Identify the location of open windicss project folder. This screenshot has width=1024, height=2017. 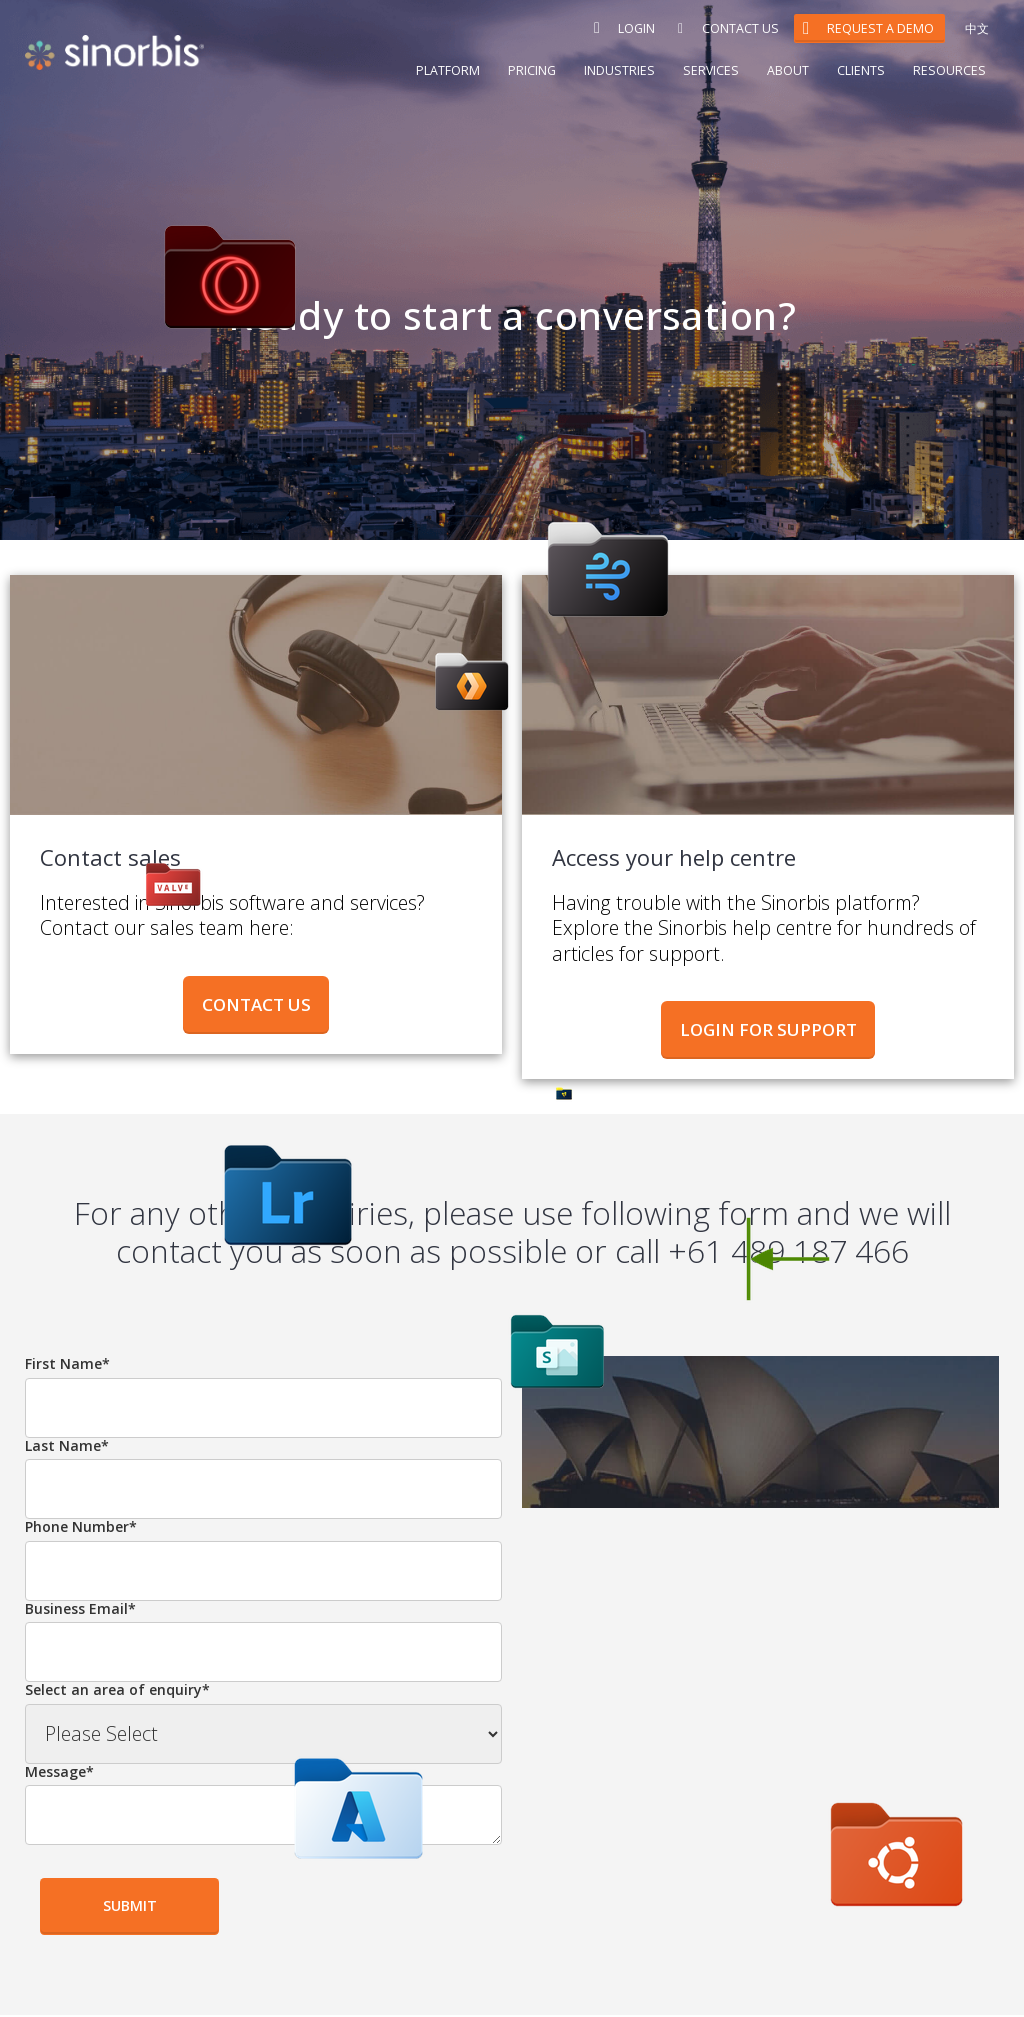
(607, 572).